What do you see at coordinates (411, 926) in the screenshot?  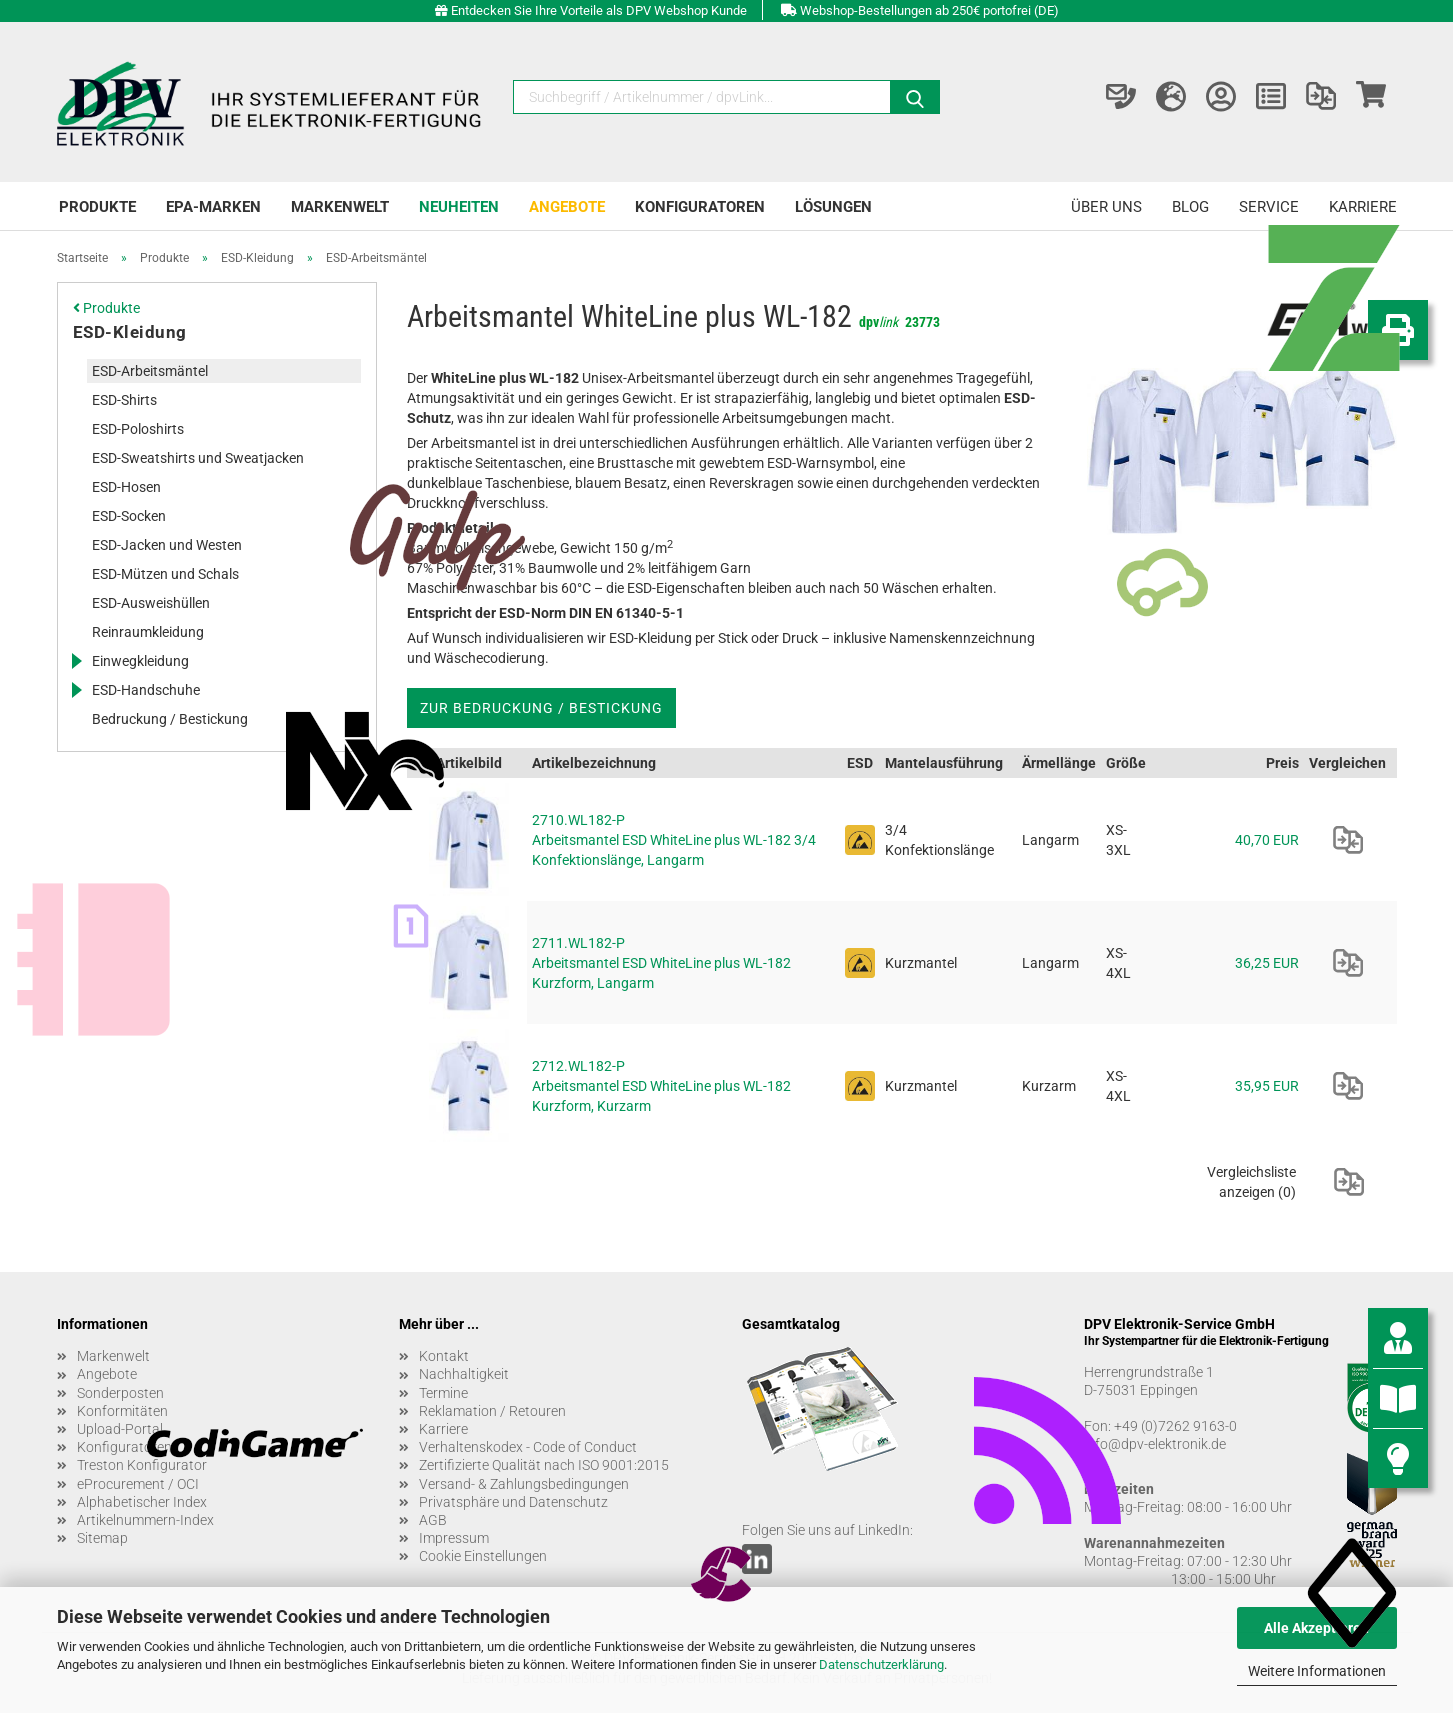 I see `indicates primary SIM card slot (SIM 1)` at bounding box center [411, 926].